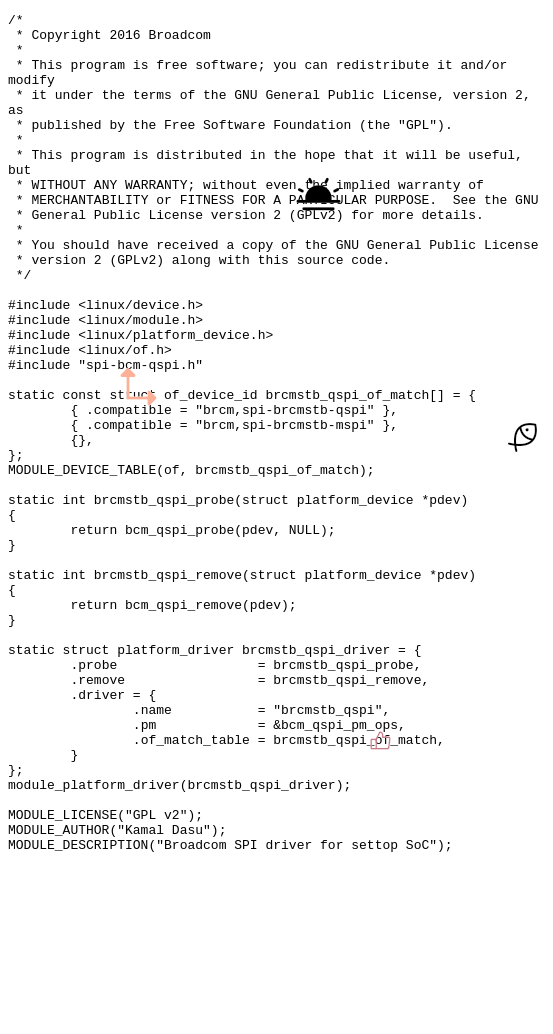 The width and height of the screenshot is (553, 1034). I want to click on indicates a vector path or directional flow, so click(137, 386).